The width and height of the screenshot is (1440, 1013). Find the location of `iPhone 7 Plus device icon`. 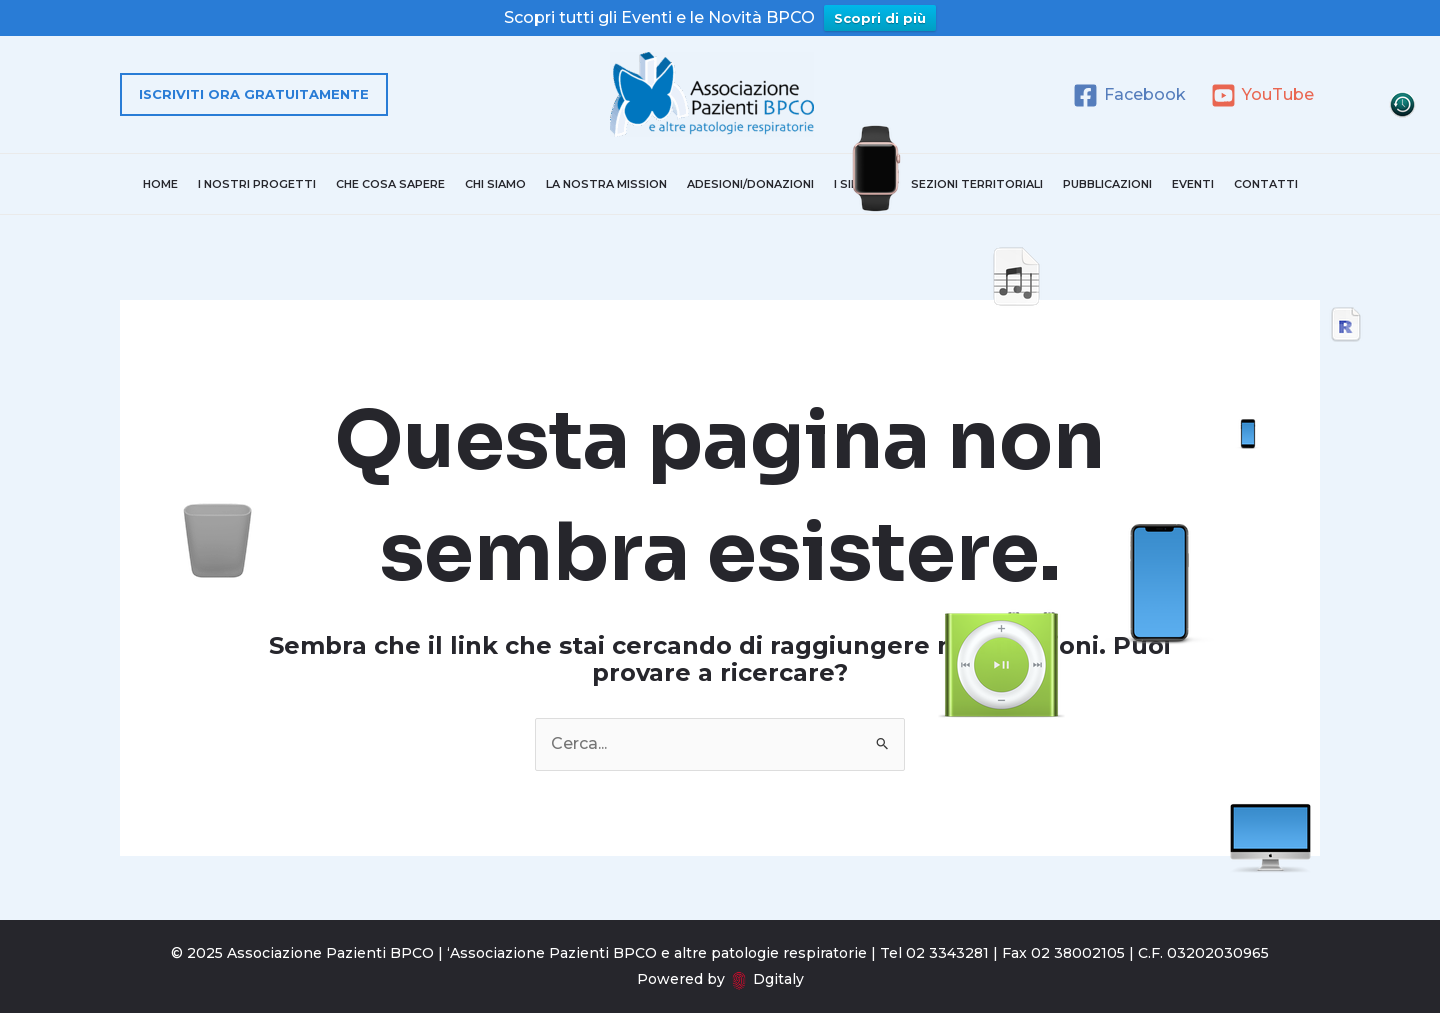

iPhone 7 Plus device icon is located at coordinates (1248, 434).